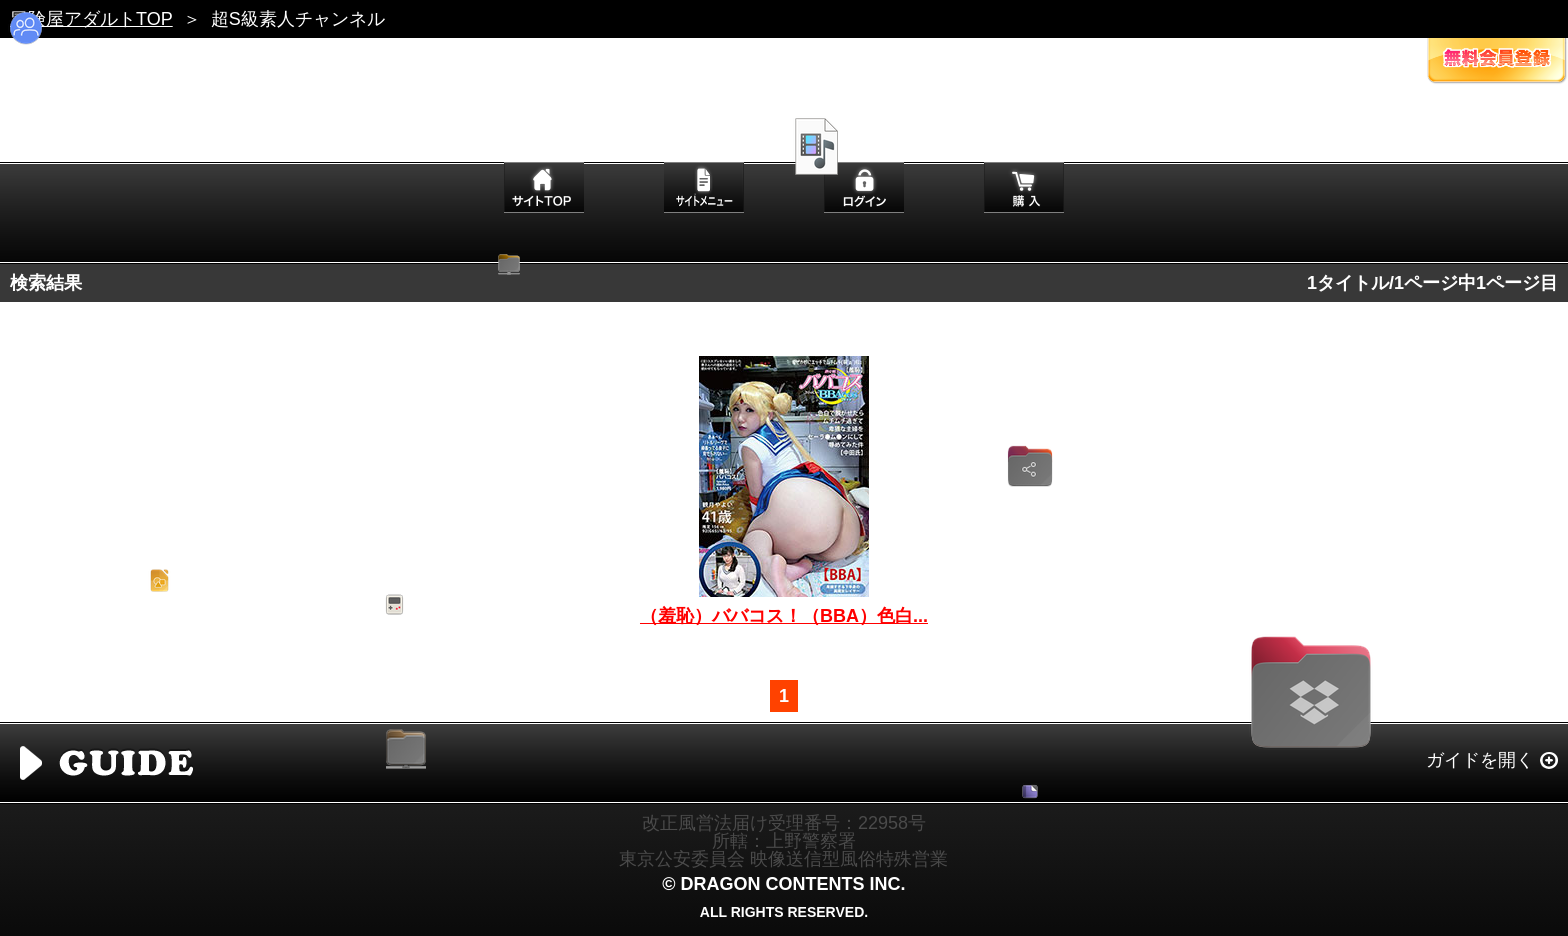 The image size is (1568, 936). I want to click on open a media file containing audio or video content, so click(816, 146).